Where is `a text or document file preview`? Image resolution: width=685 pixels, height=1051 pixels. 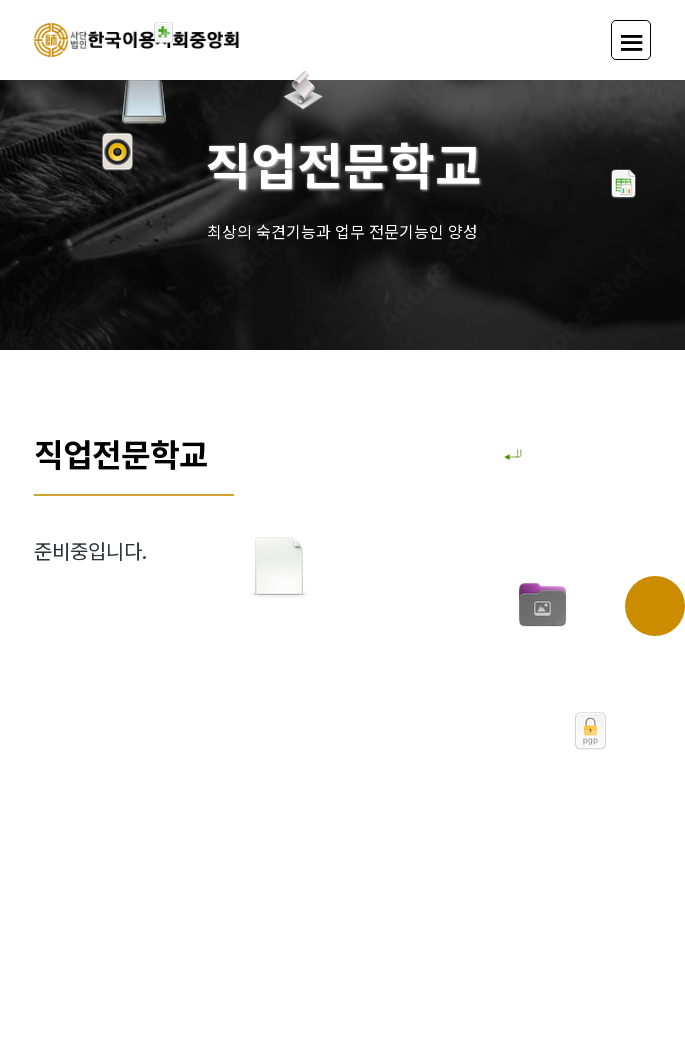 a text or document file preview is located at coordinates (280, 566).